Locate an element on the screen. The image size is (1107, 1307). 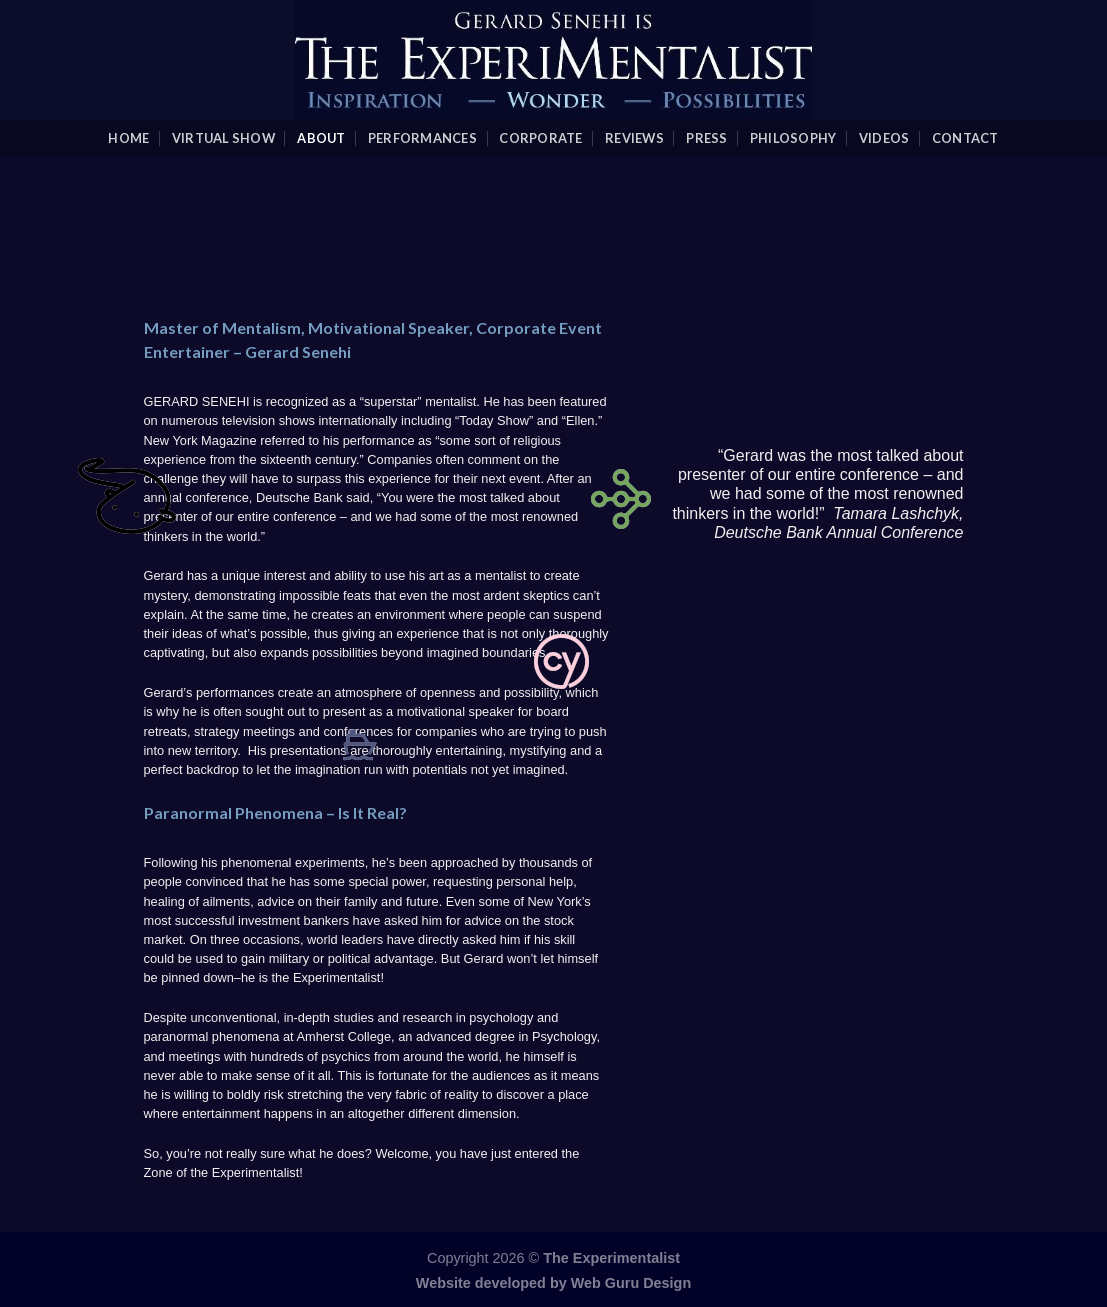
cypress testing framework logo is located at coordinates (561, 661).